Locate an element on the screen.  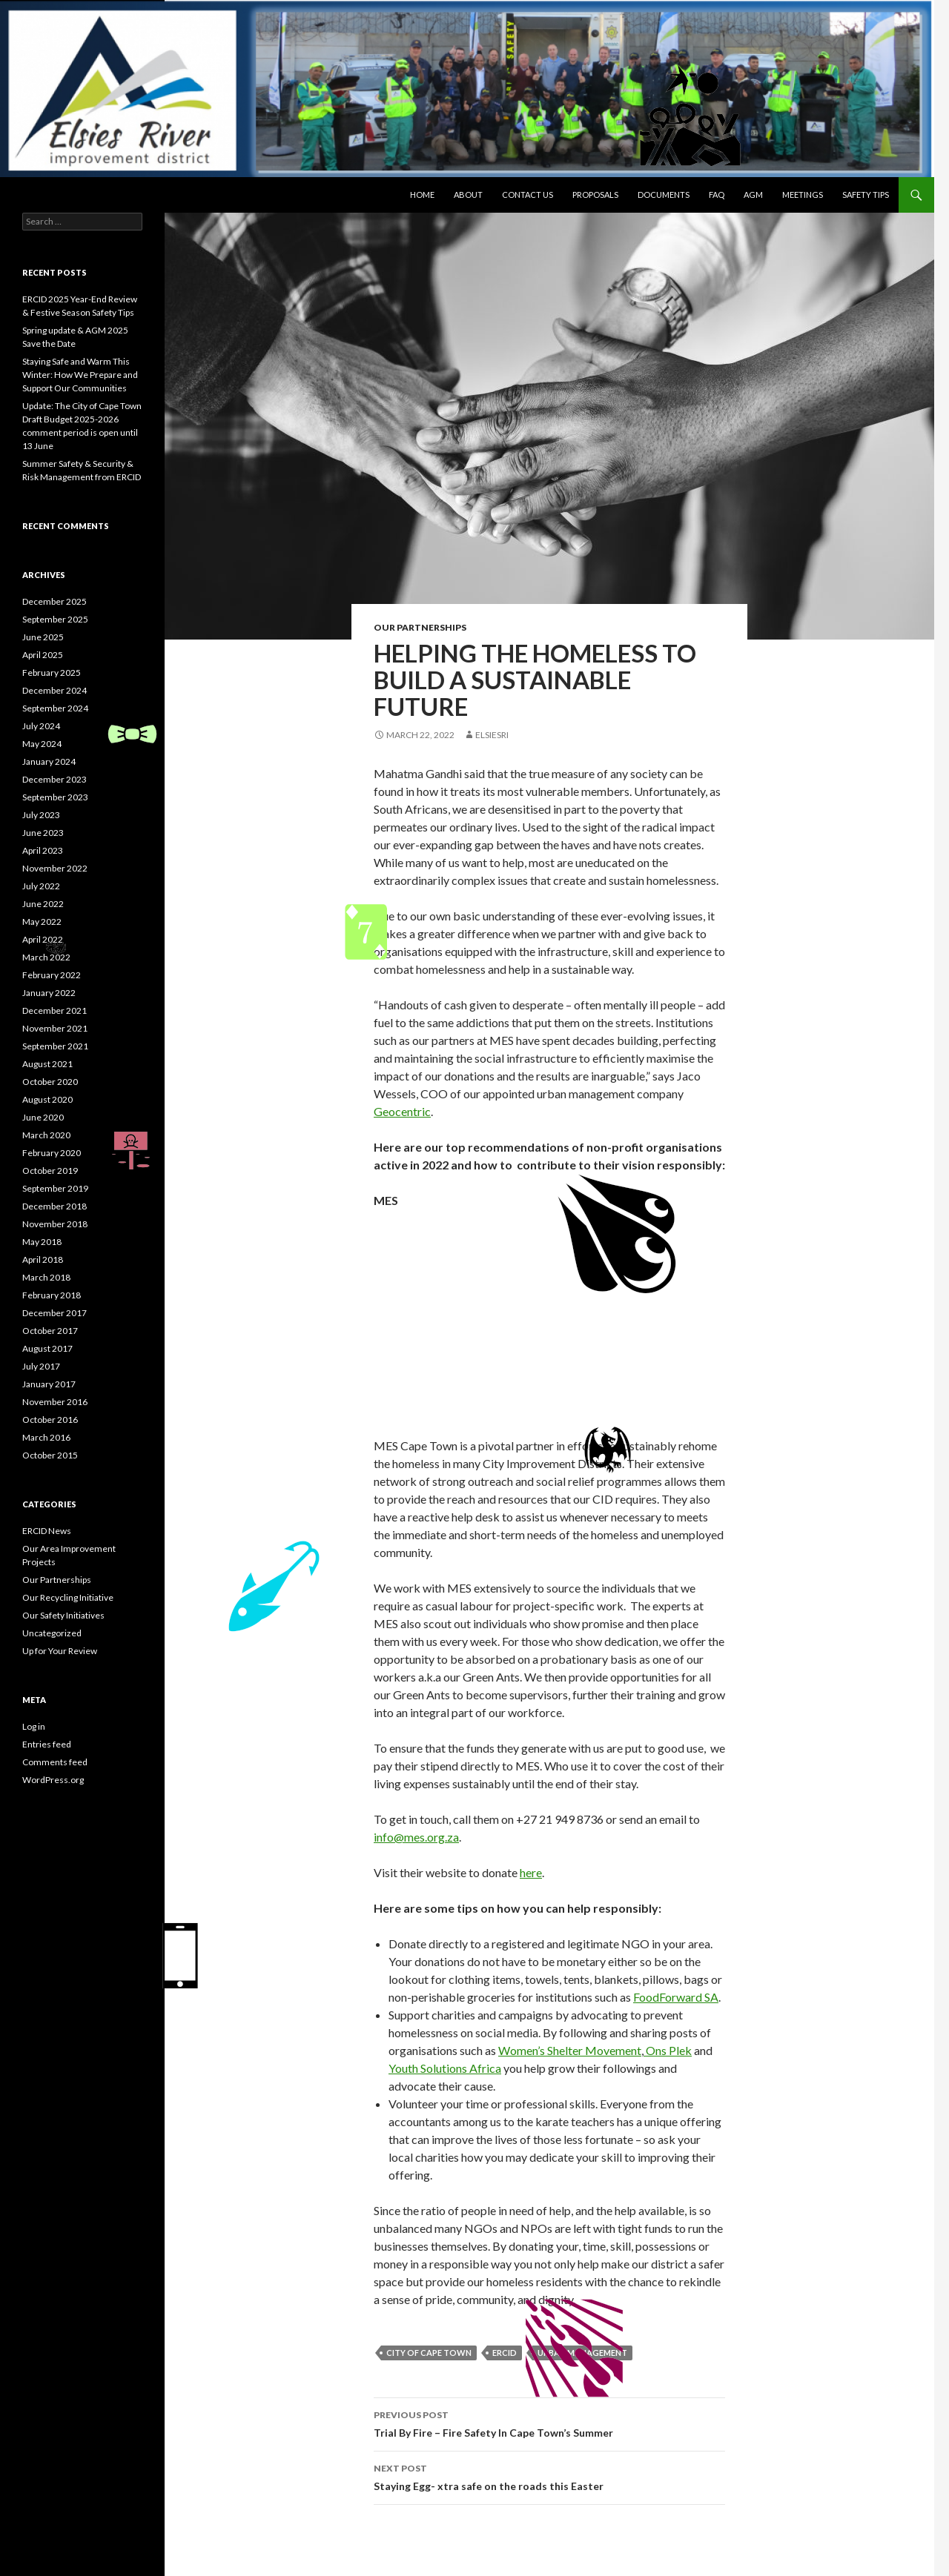
select wyvern character or creature type is located at coordinates (607, 1450).